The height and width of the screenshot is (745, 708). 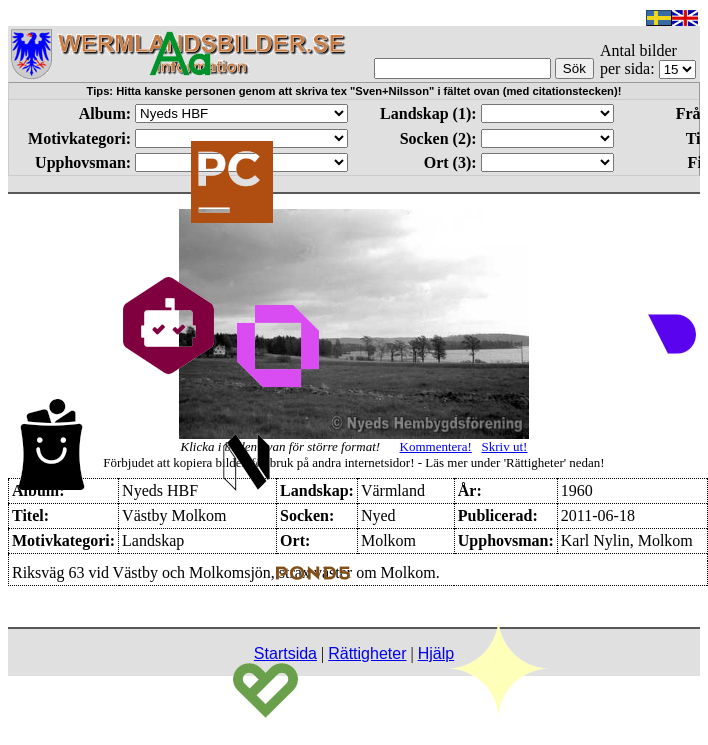 I want to click on open Google Gemini AI assistant, so click(x=498, y=668).